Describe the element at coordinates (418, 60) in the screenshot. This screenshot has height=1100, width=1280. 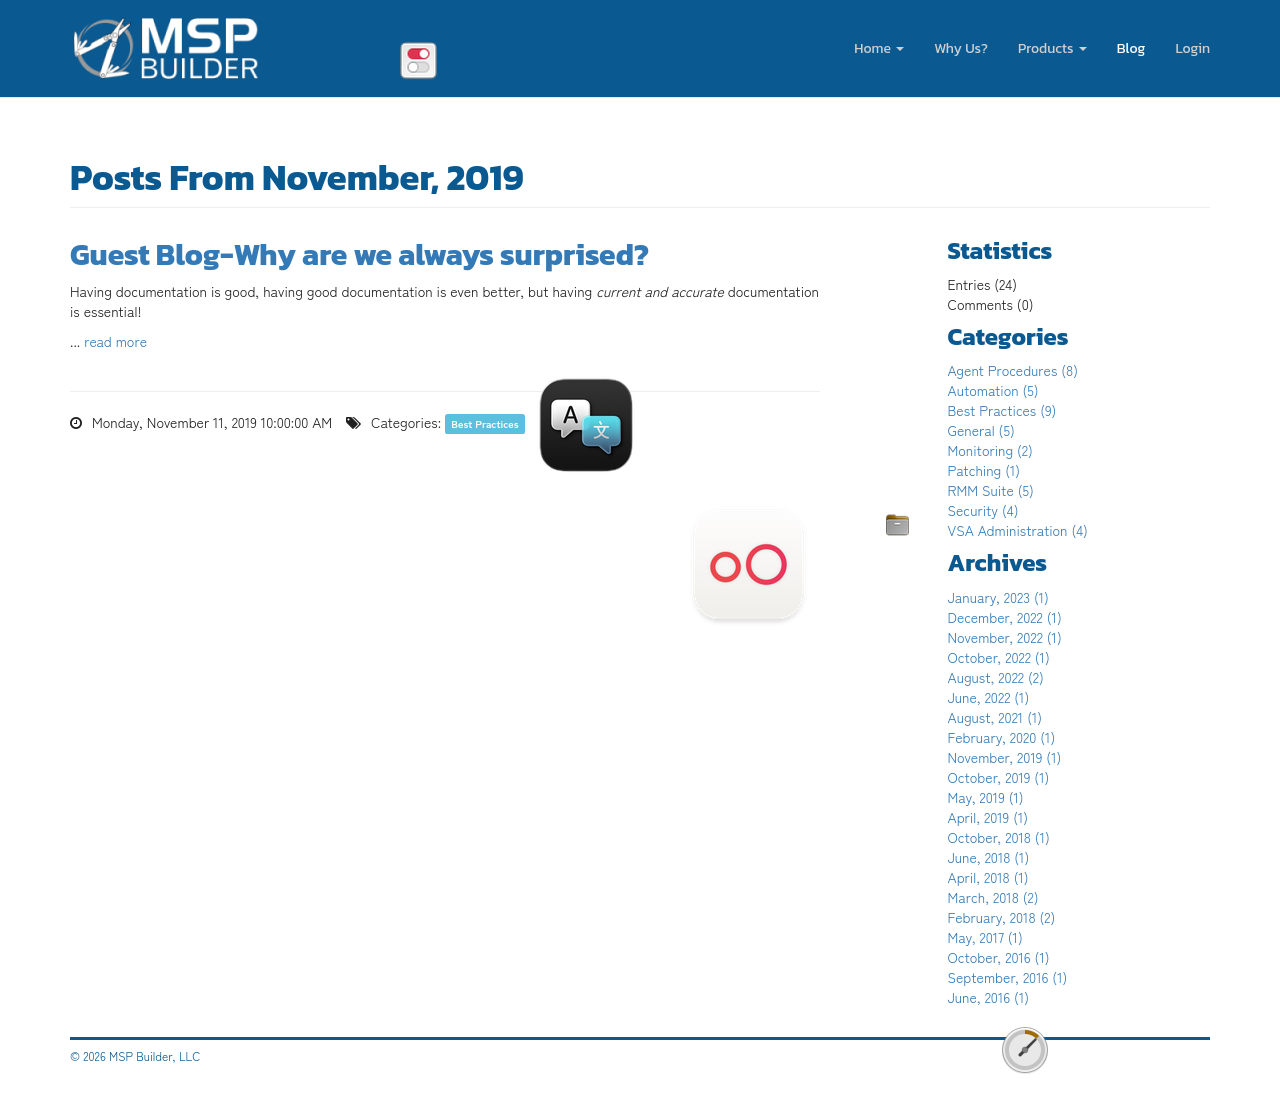
I see `open gnome tweaks settings` at that location.